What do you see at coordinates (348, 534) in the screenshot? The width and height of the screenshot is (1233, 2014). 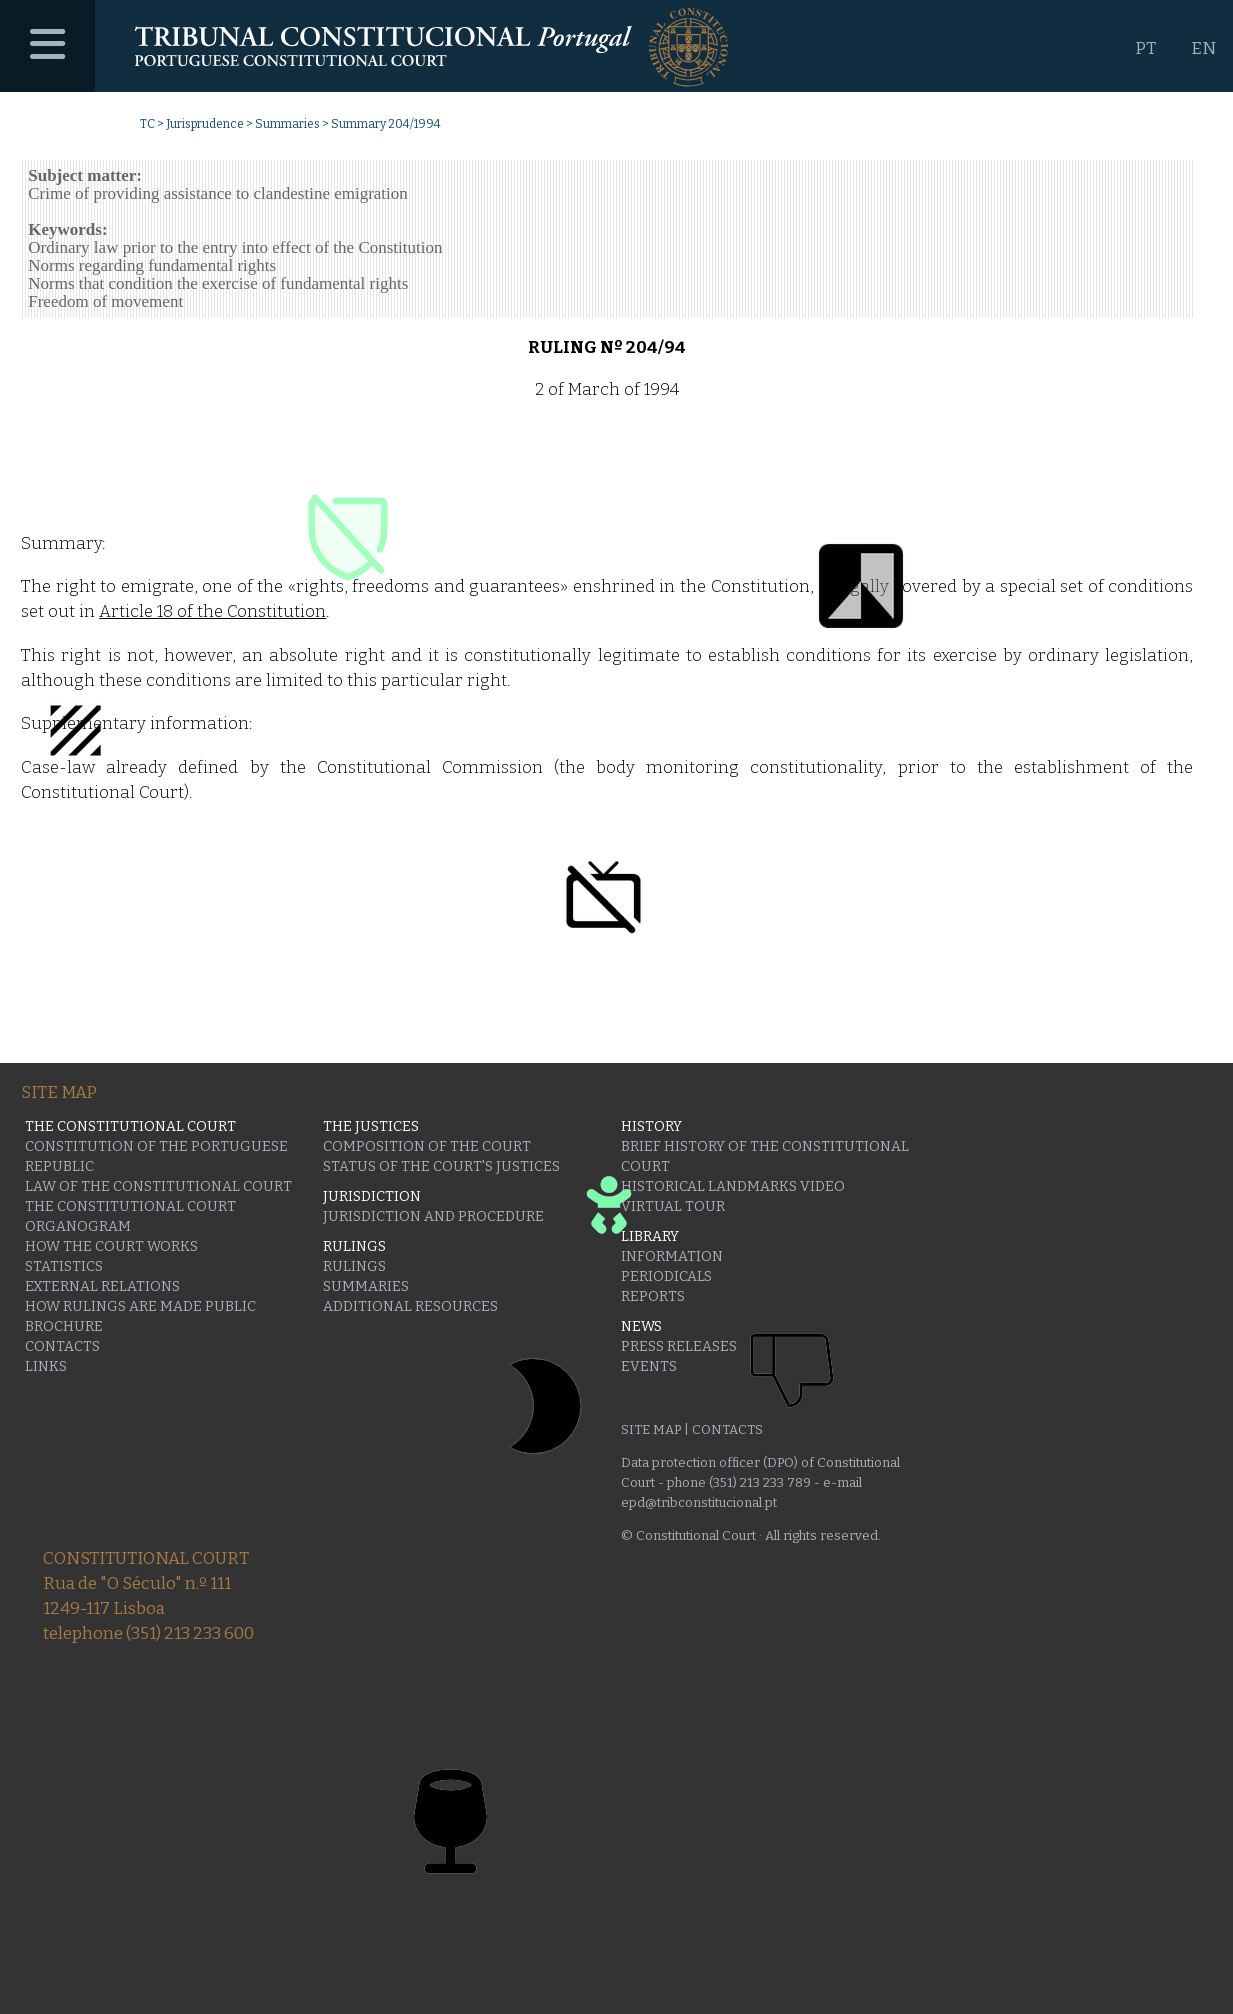 I see `security or protection is disabled` at bounding box center [348, 534].